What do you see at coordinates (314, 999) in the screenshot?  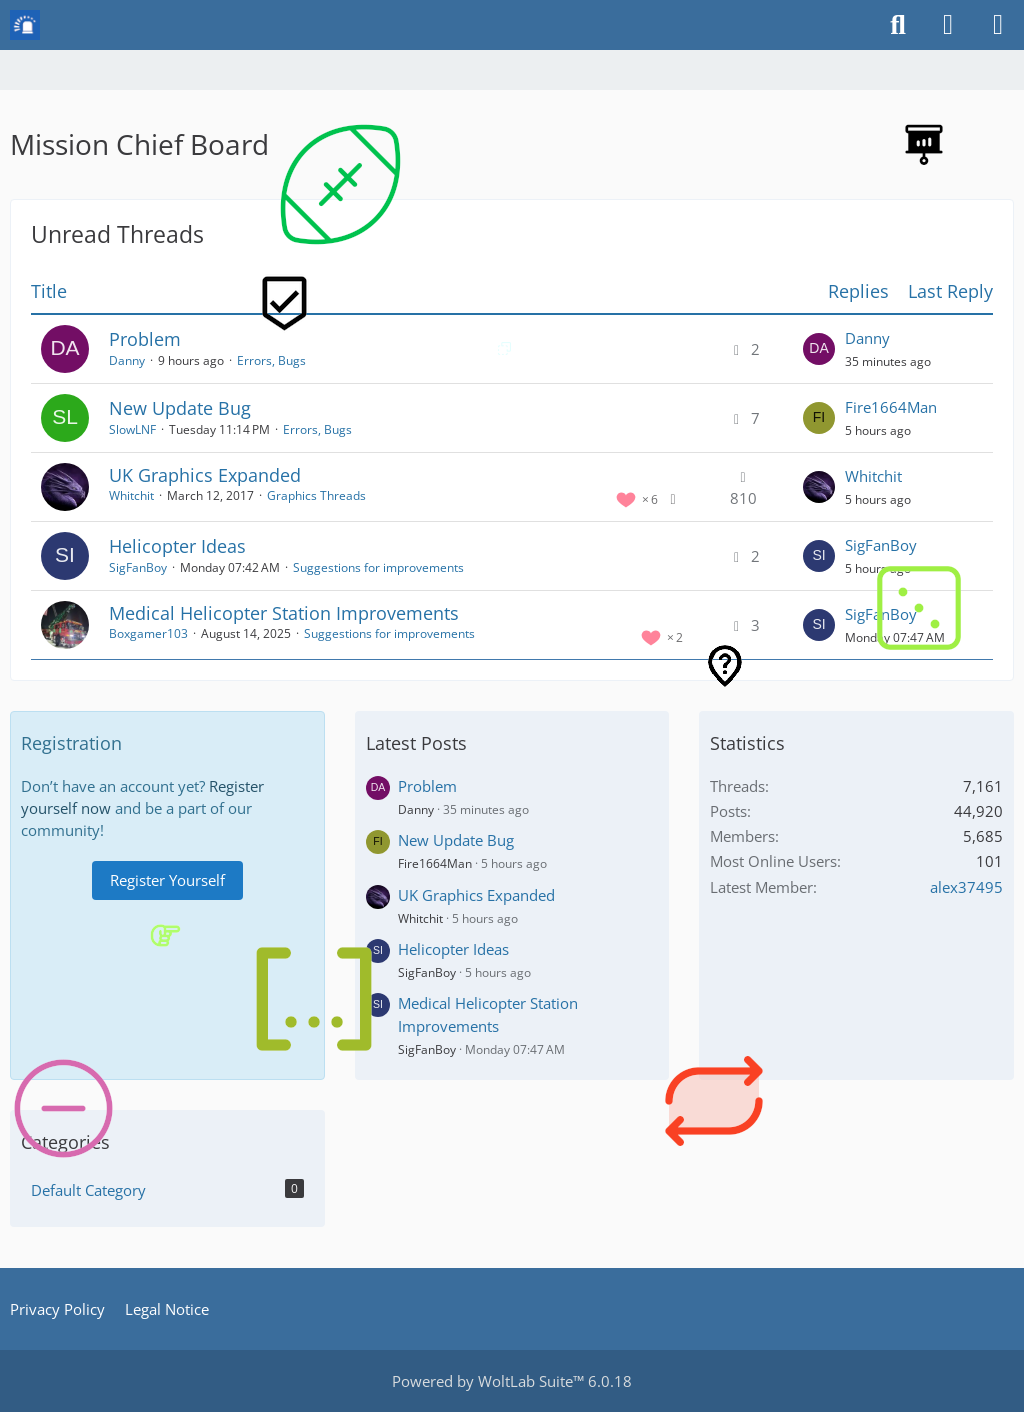 I see `contains or groups related content` at bounding box center [314, 999].